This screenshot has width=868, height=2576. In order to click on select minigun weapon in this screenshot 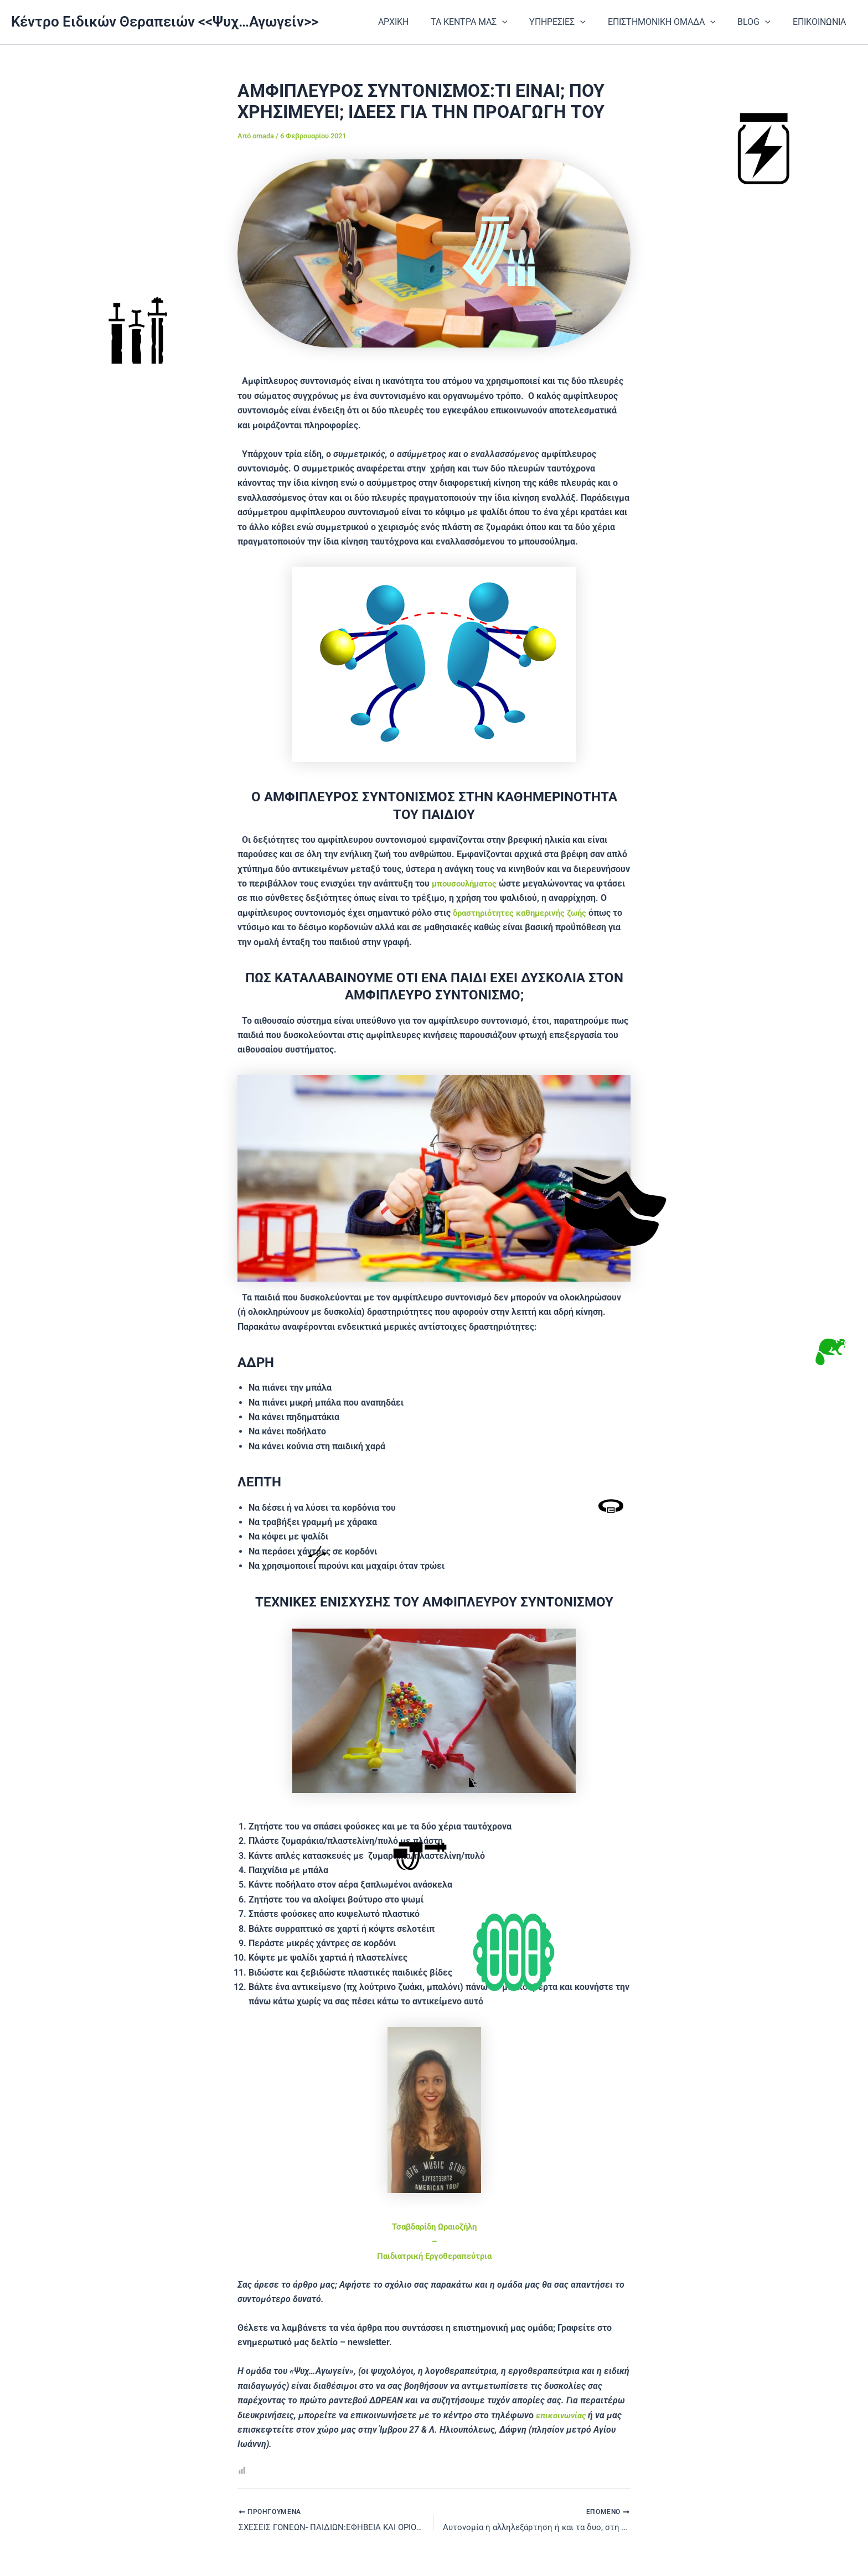, I will do `click(420, 1849)`.